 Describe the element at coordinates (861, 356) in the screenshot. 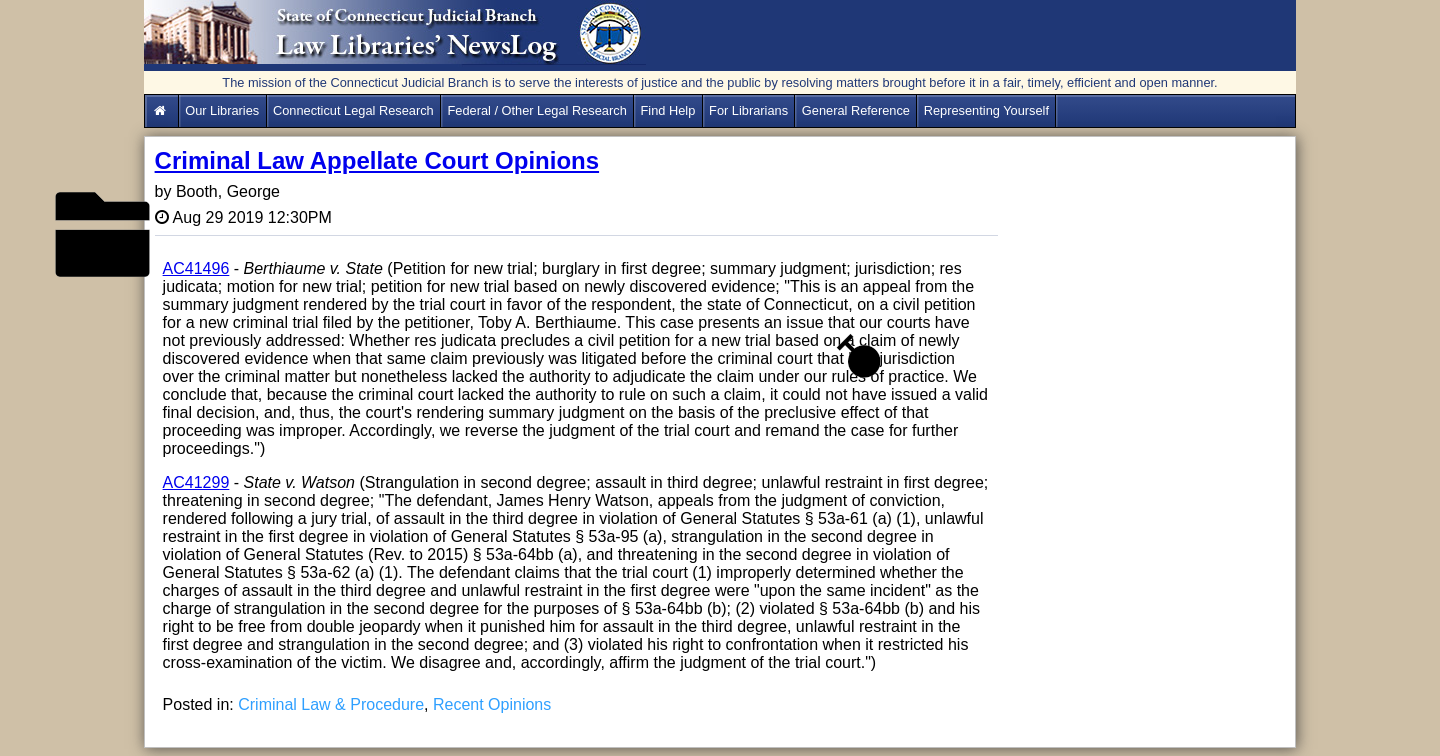

I see `gender identity symbol for travesti` at that location.